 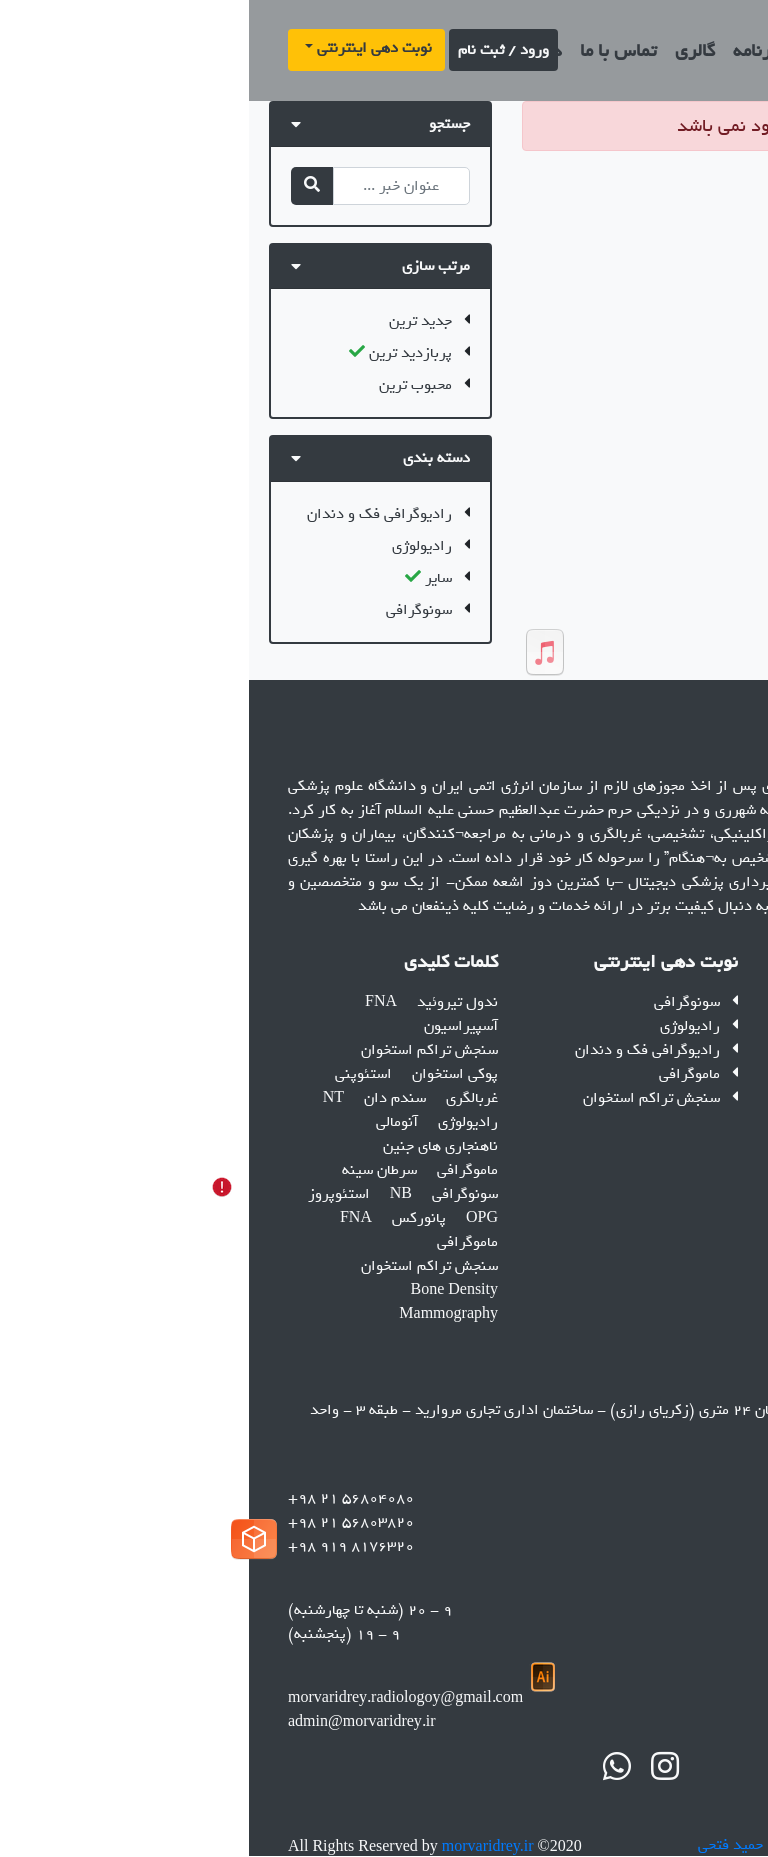 What do you see at coordinates (543, 1677) in the screenshot?
I see `open an Adobe Illustrator file` at bounding box center [543, 1677].